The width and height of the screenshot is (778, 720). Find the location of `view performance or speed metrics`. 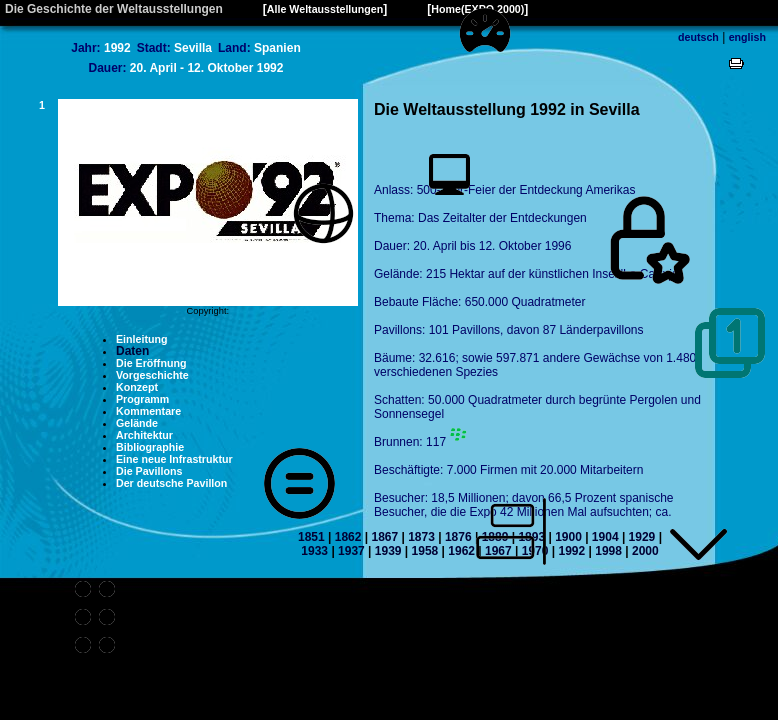

view performance or speed metrics is located at coordinates (485, 30).